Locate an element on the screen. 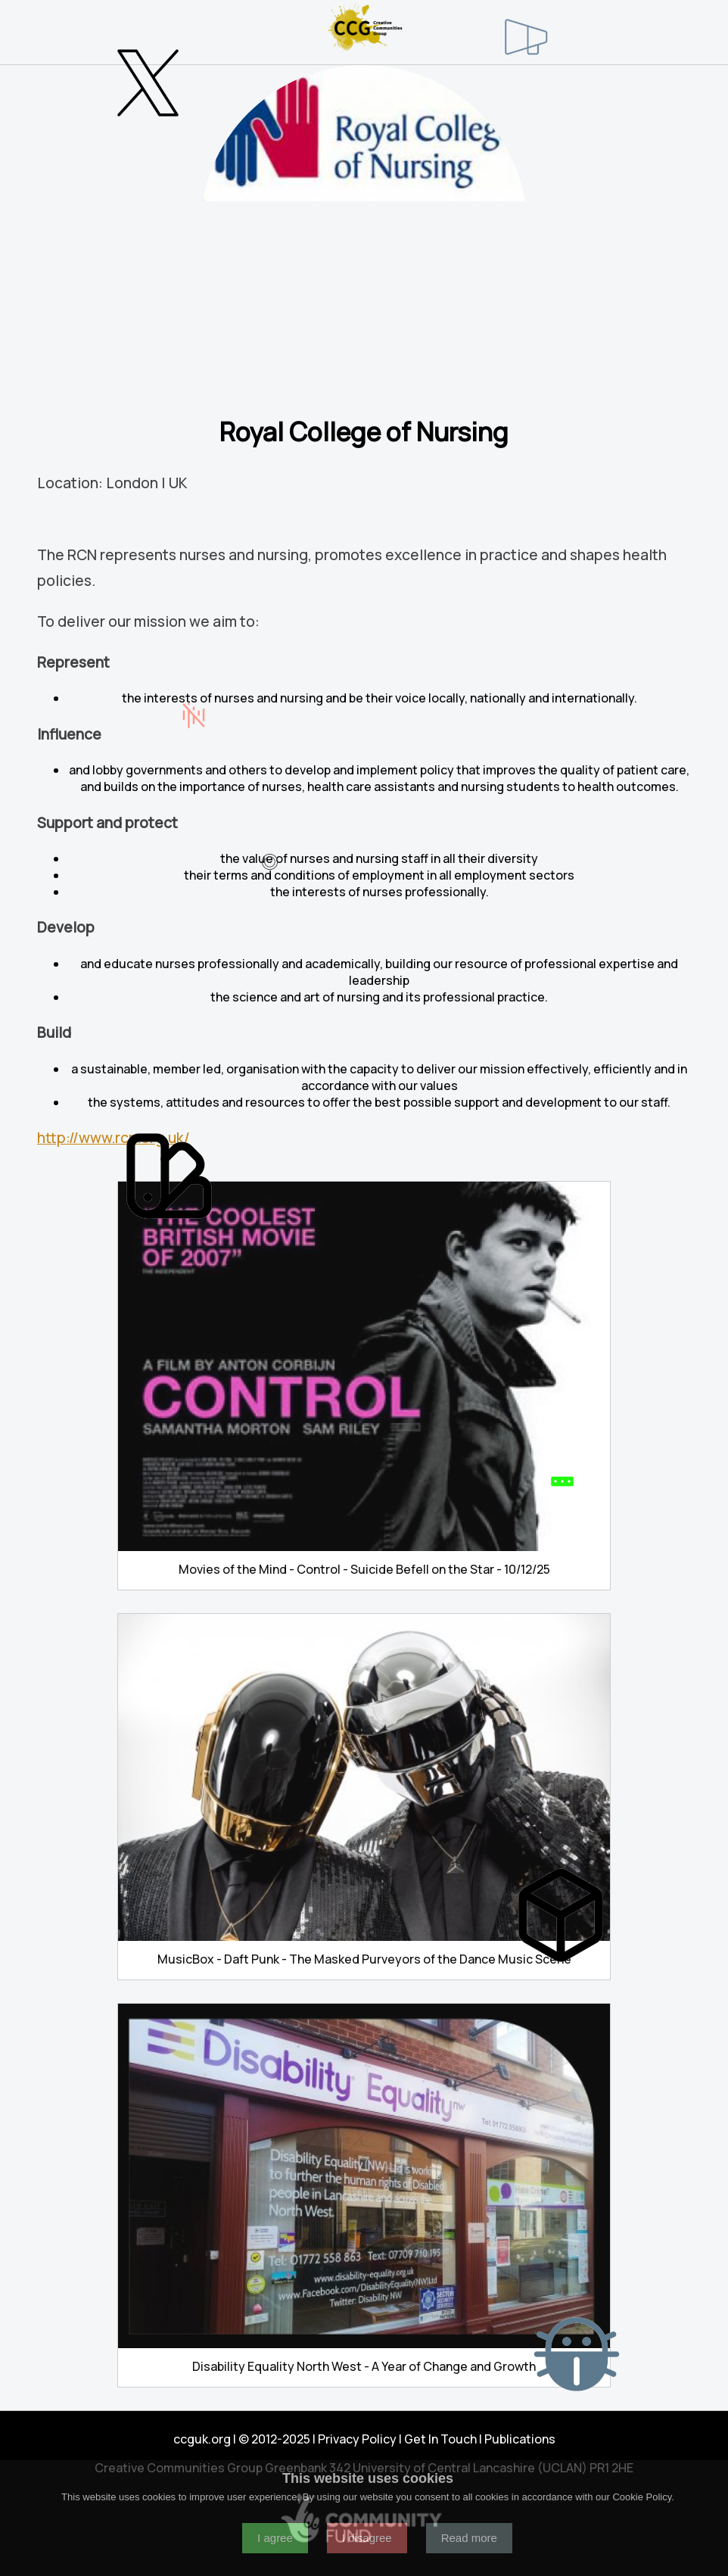  browse color palette or theme options is located at coordinates (169, 1176).